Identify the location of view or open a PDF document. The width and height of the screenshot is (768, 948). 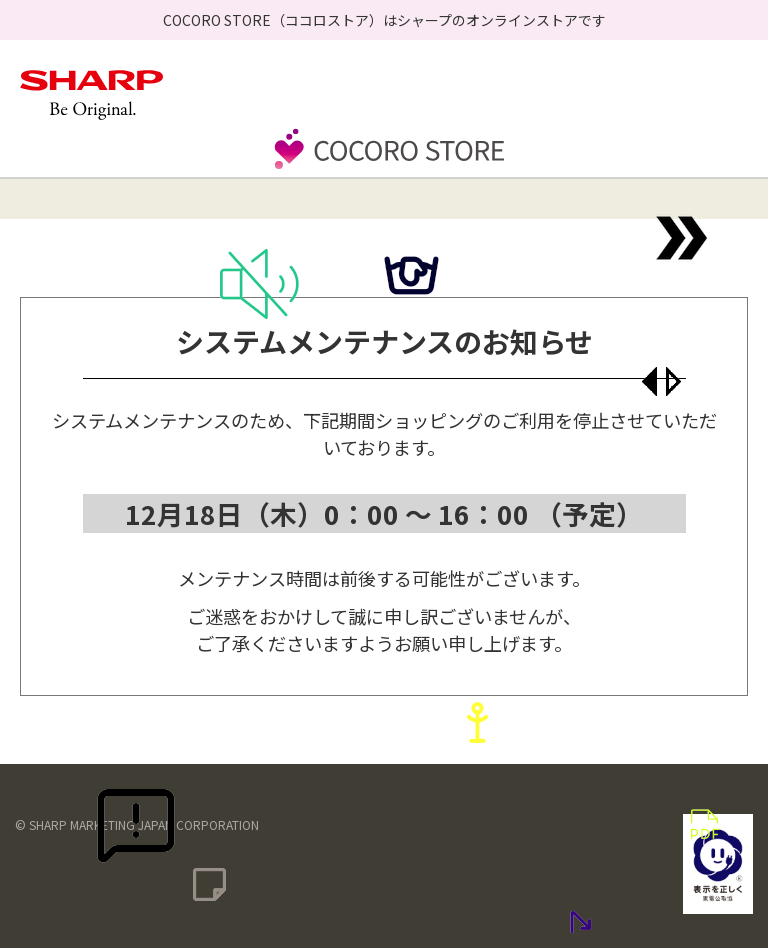
(704, 825).